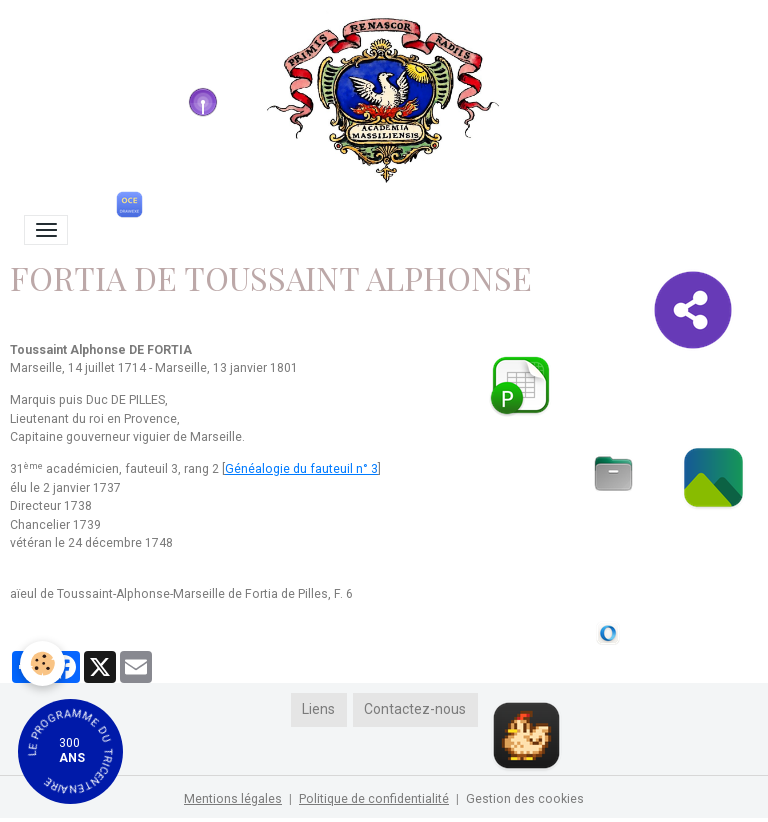 This screenshot has height=822, width=768. What do you see at coordinates (203, 102) in the screenshot?
I see `open the podcasts app` at bounding box center [203, 102].